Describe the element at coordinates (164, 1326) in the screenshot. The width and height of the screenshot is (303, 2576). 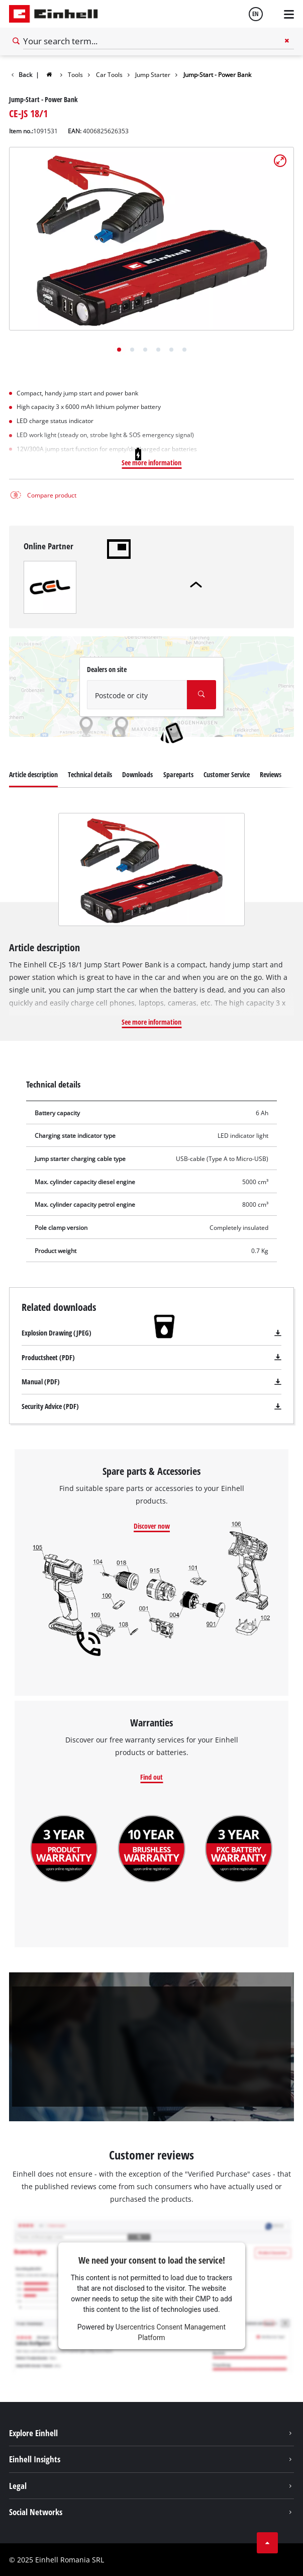
I see `find nearby drink or beverage locations` at that location.